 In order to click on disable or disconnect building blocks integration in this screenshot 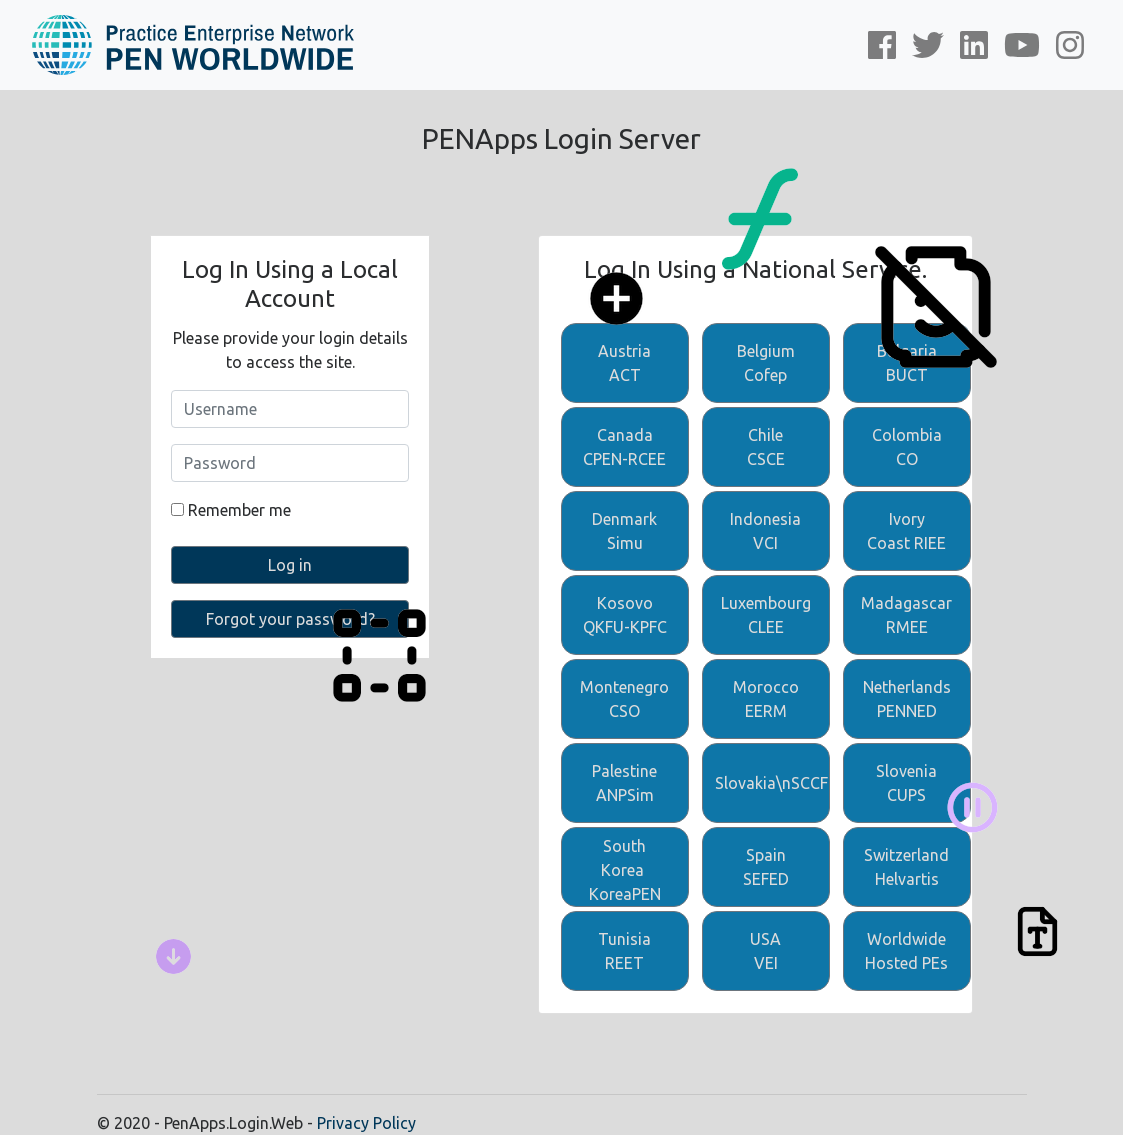, I will do `click(936, 307)`.